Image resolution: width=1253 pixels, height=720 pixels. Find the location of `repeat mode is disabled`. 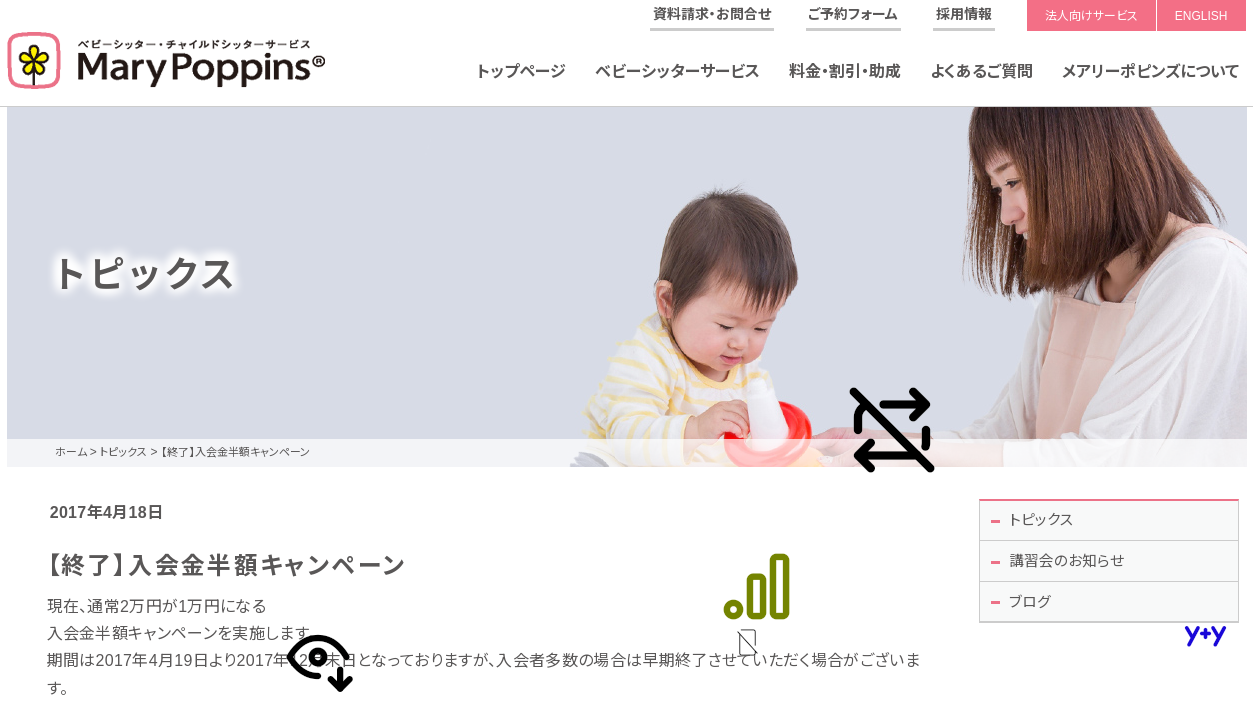

repeat mode is disabled is located at coordinates (892, 430).